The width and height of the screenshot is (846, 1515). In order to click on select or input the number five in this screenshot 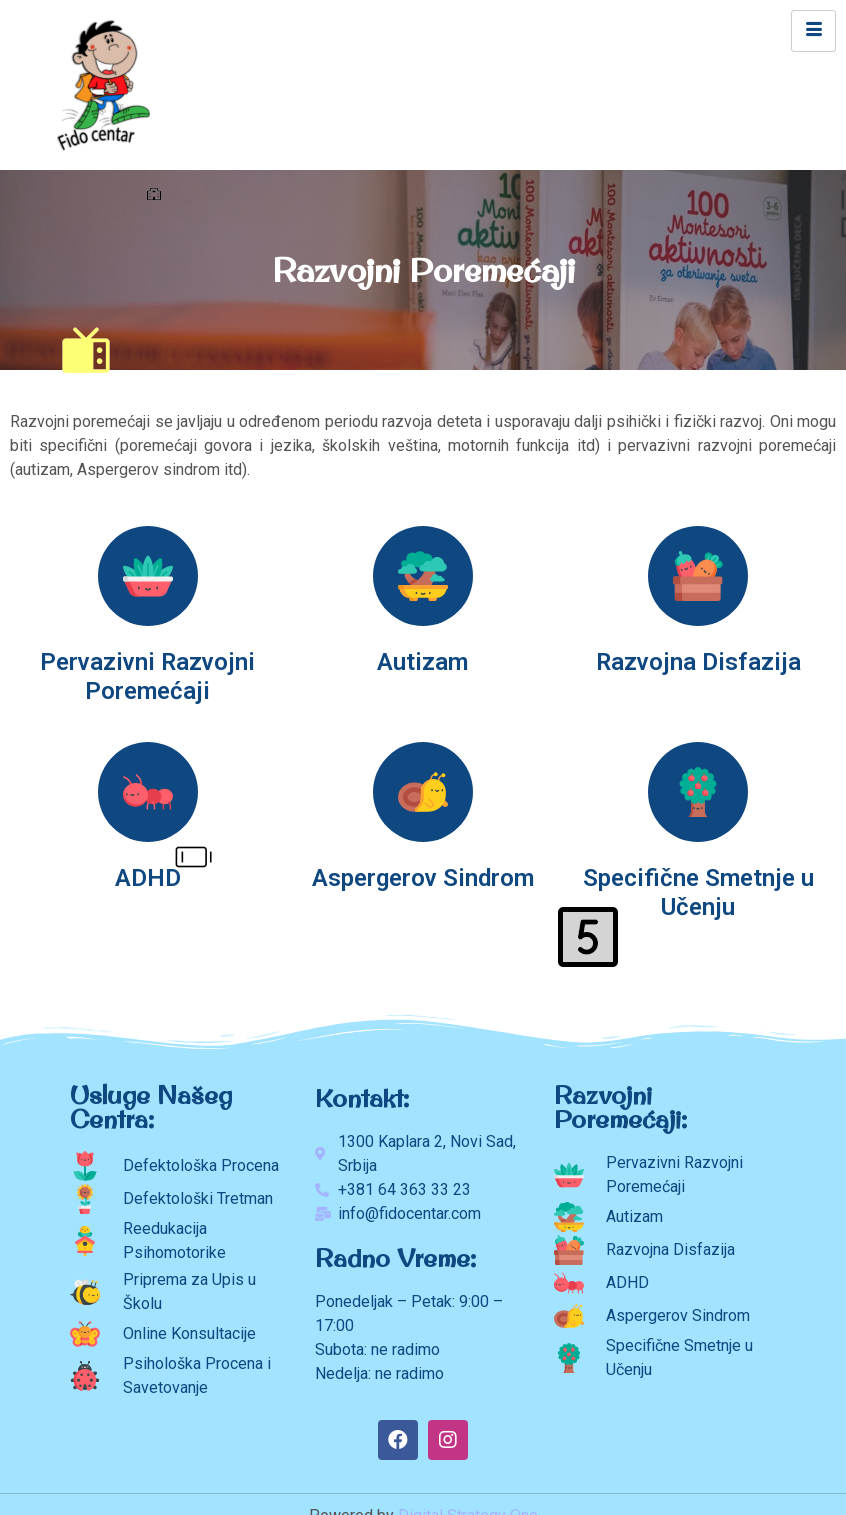, I will do `click(588, 937)`.